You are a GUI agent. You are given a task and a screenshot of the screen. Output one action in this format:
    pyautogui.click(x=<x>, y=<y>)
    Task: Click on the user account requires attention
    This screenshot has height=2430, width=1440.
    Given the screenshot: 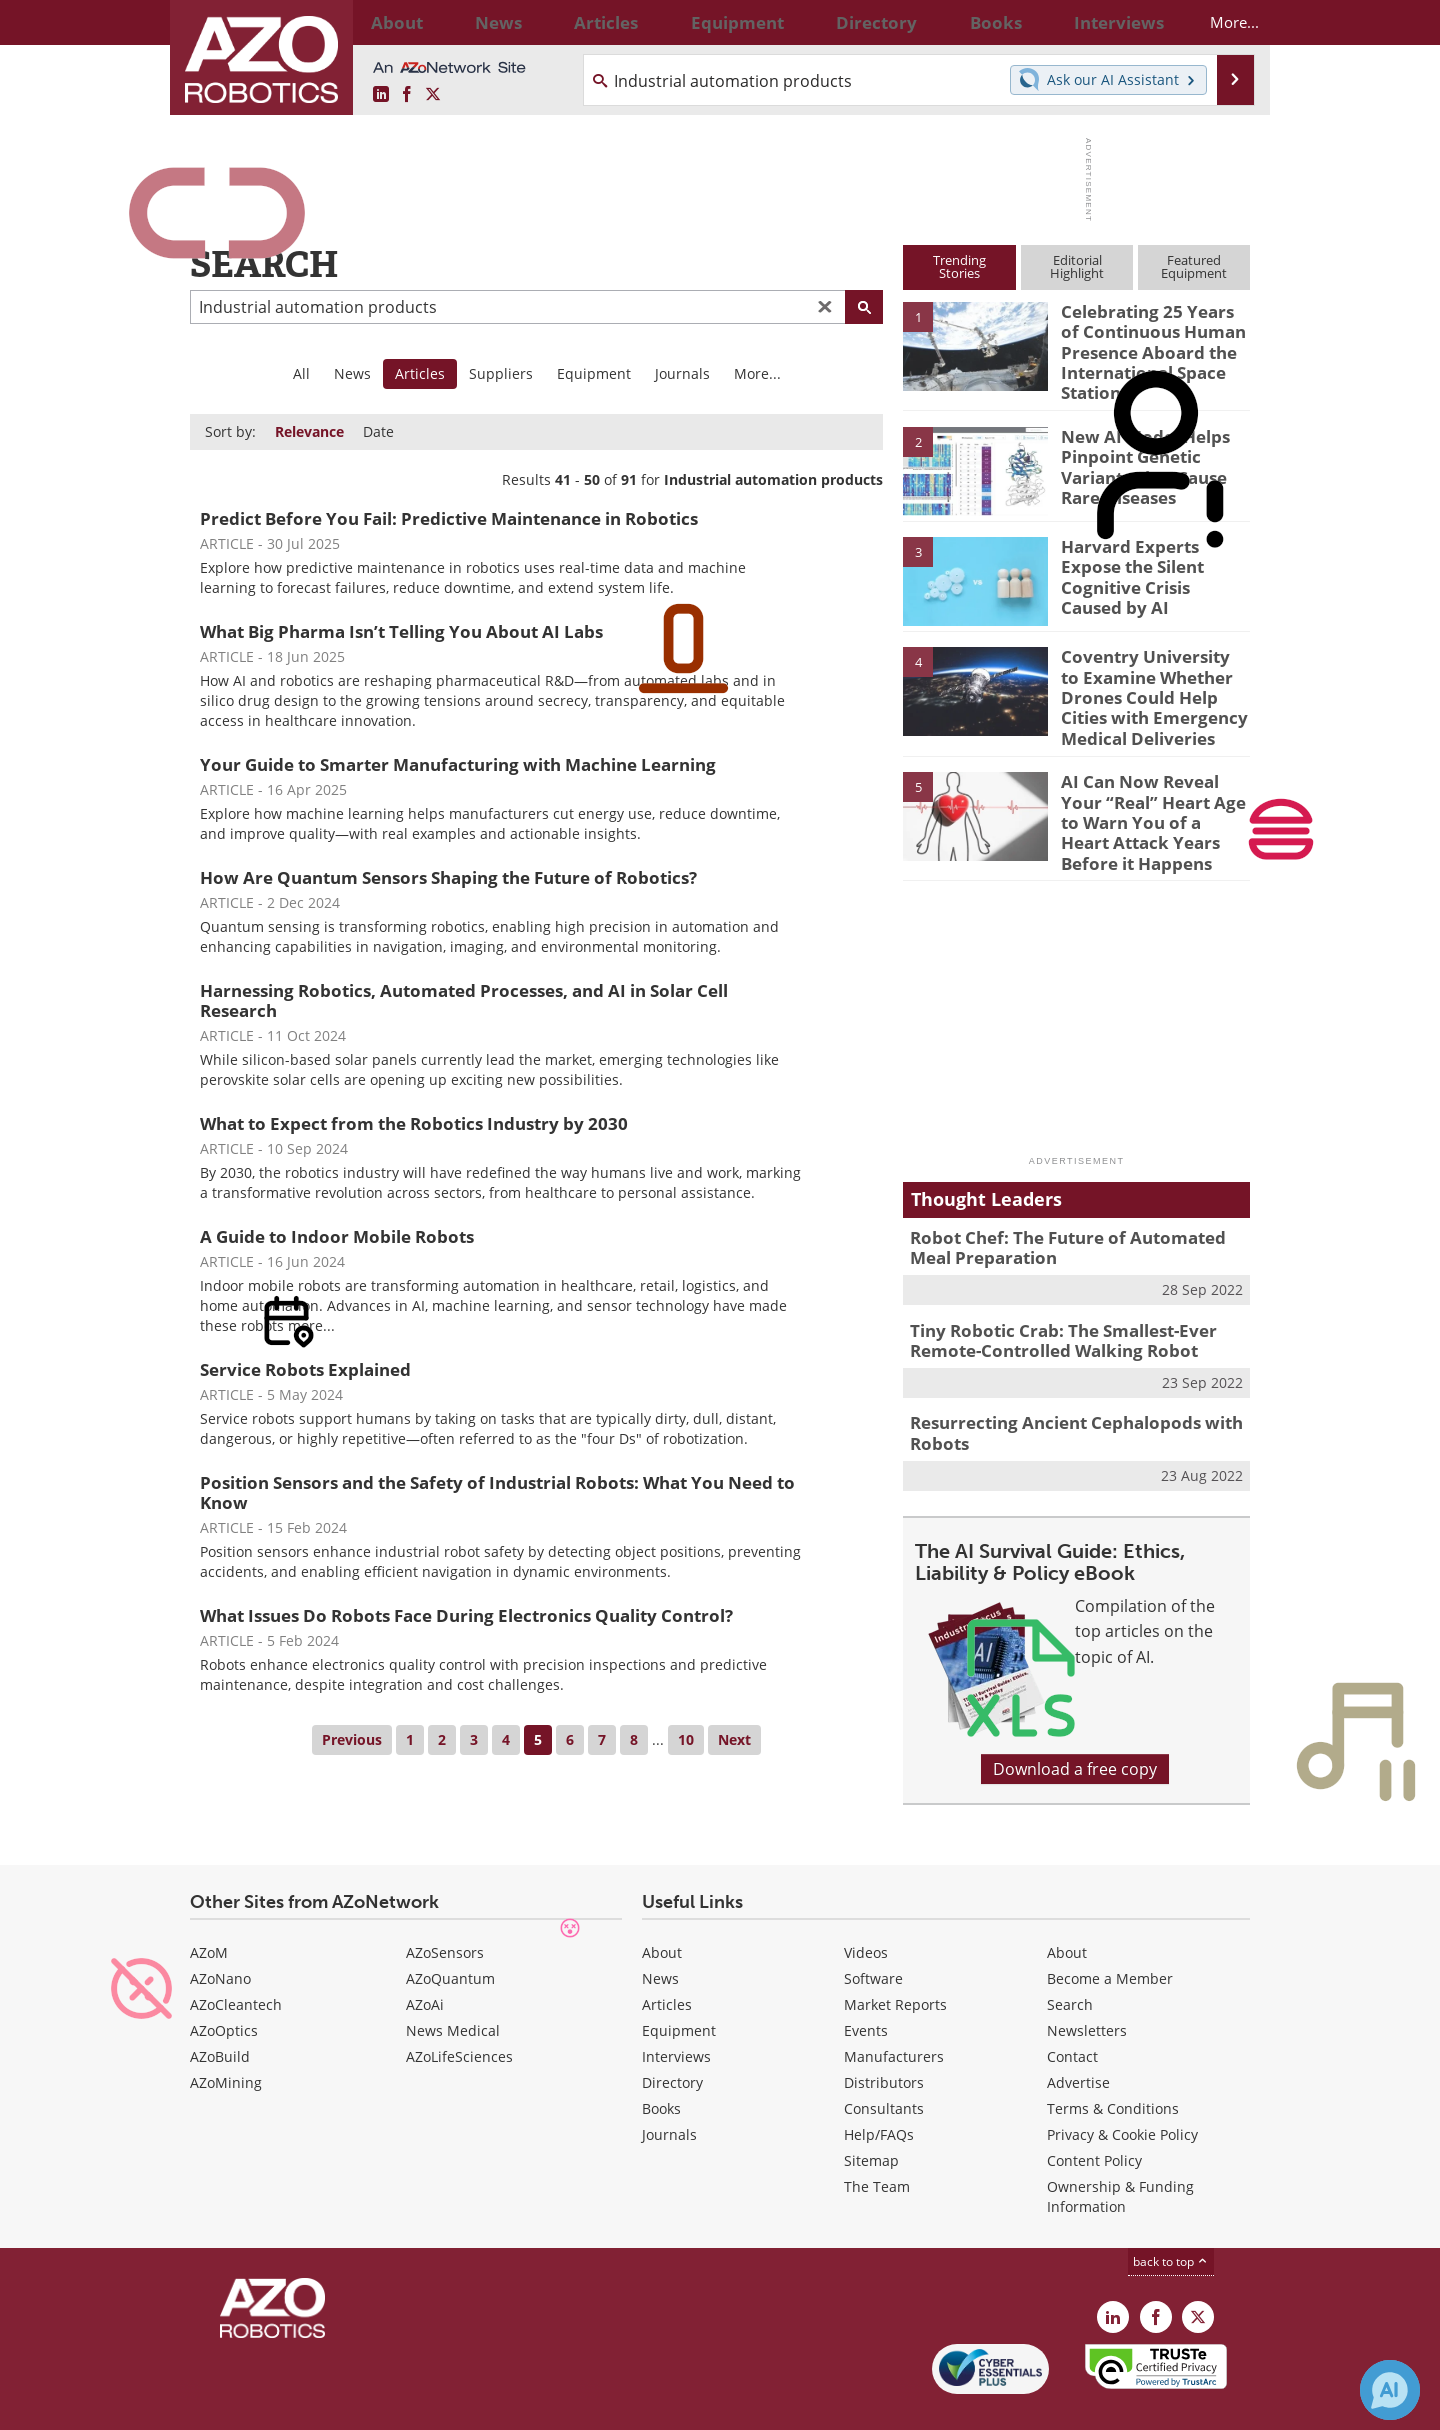 What is the action you would take?
    pyautogui.click(x=1156, y=455)
    